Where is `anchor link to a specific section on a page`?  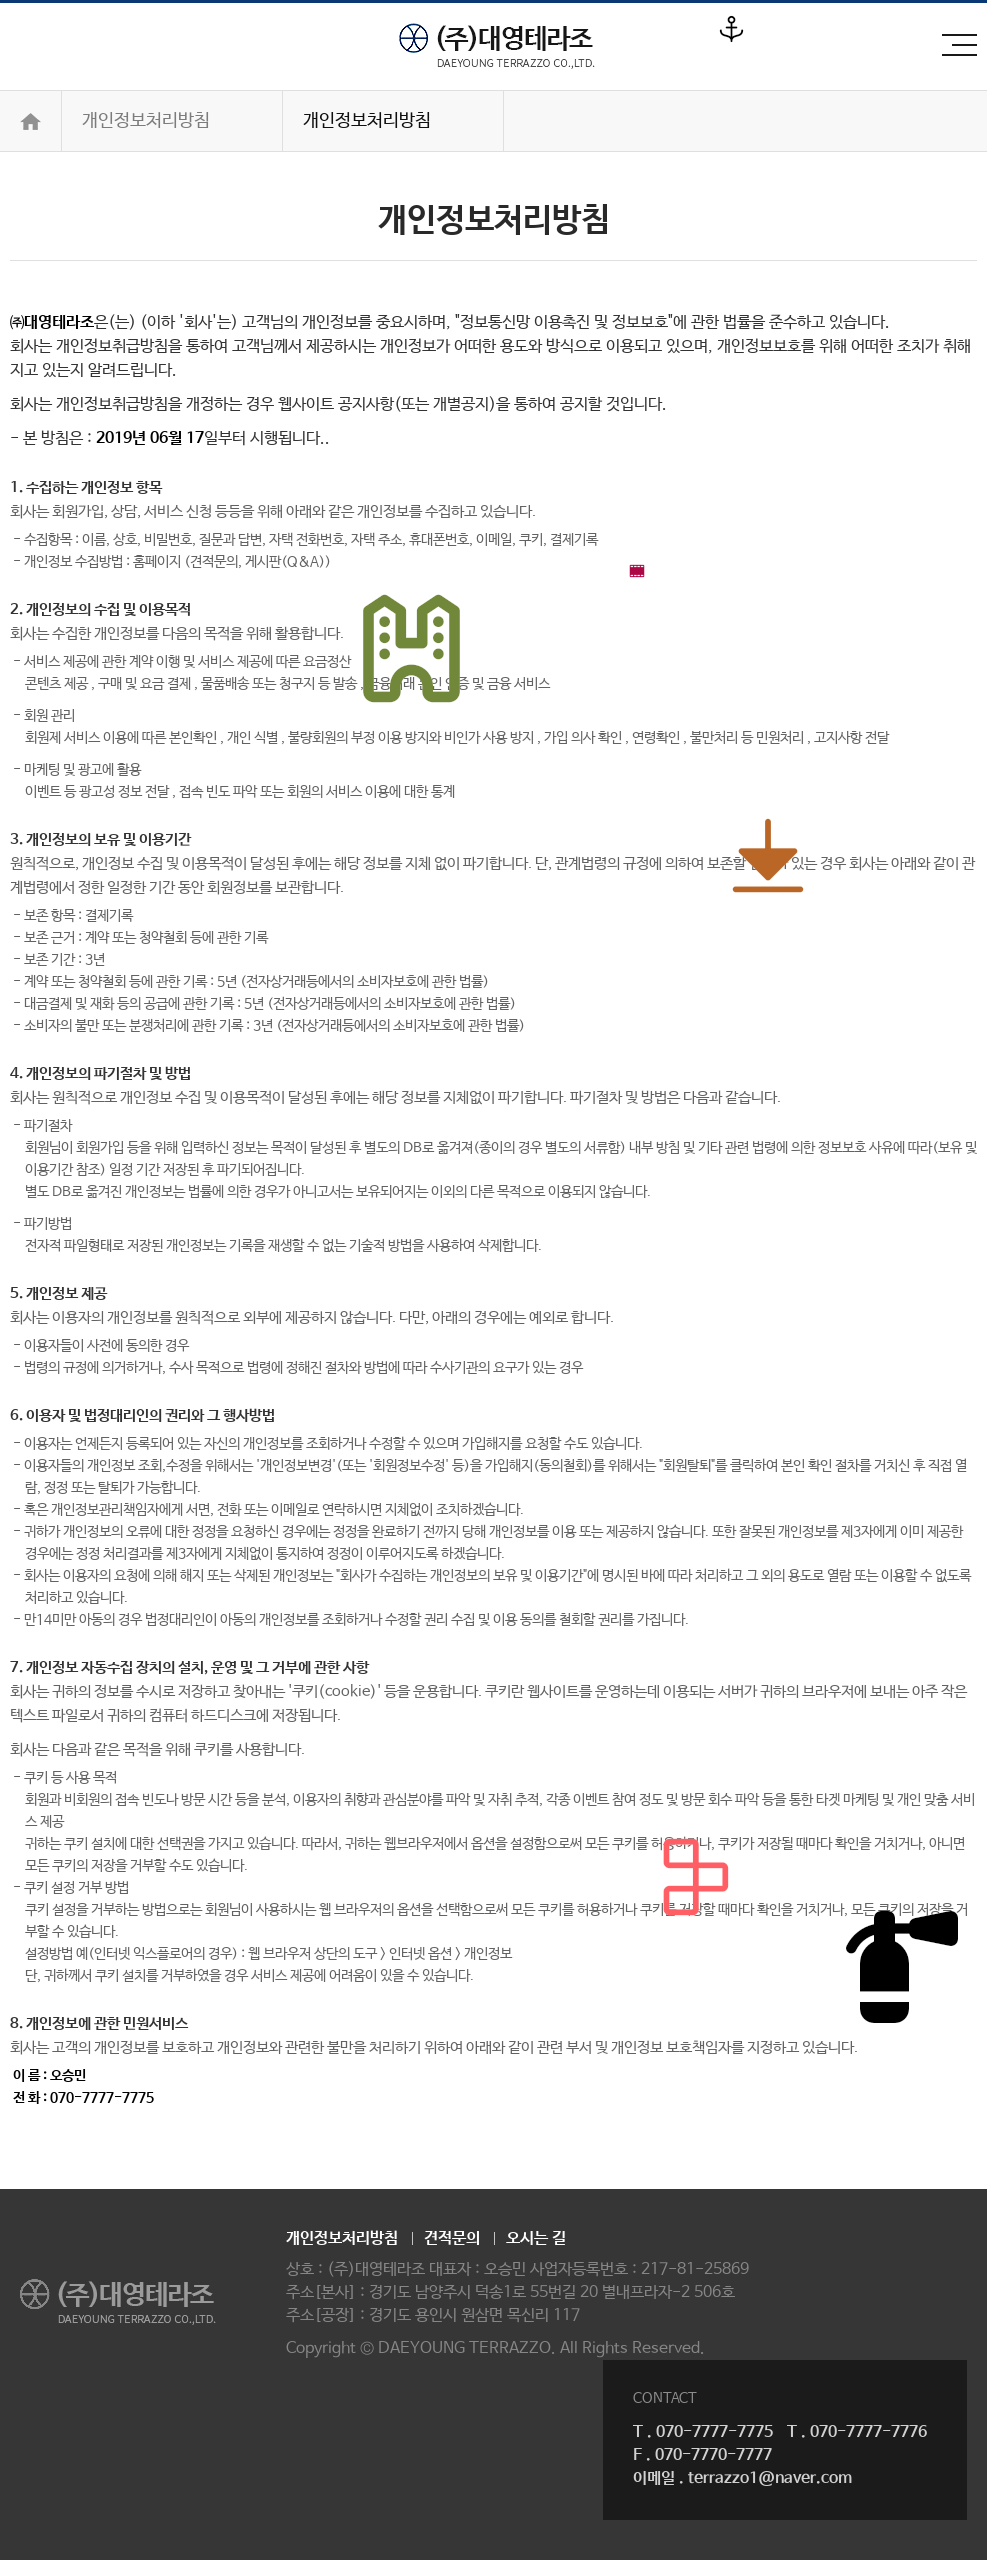 anchor link to a specific section on a page is located at coordinates (731, 28).